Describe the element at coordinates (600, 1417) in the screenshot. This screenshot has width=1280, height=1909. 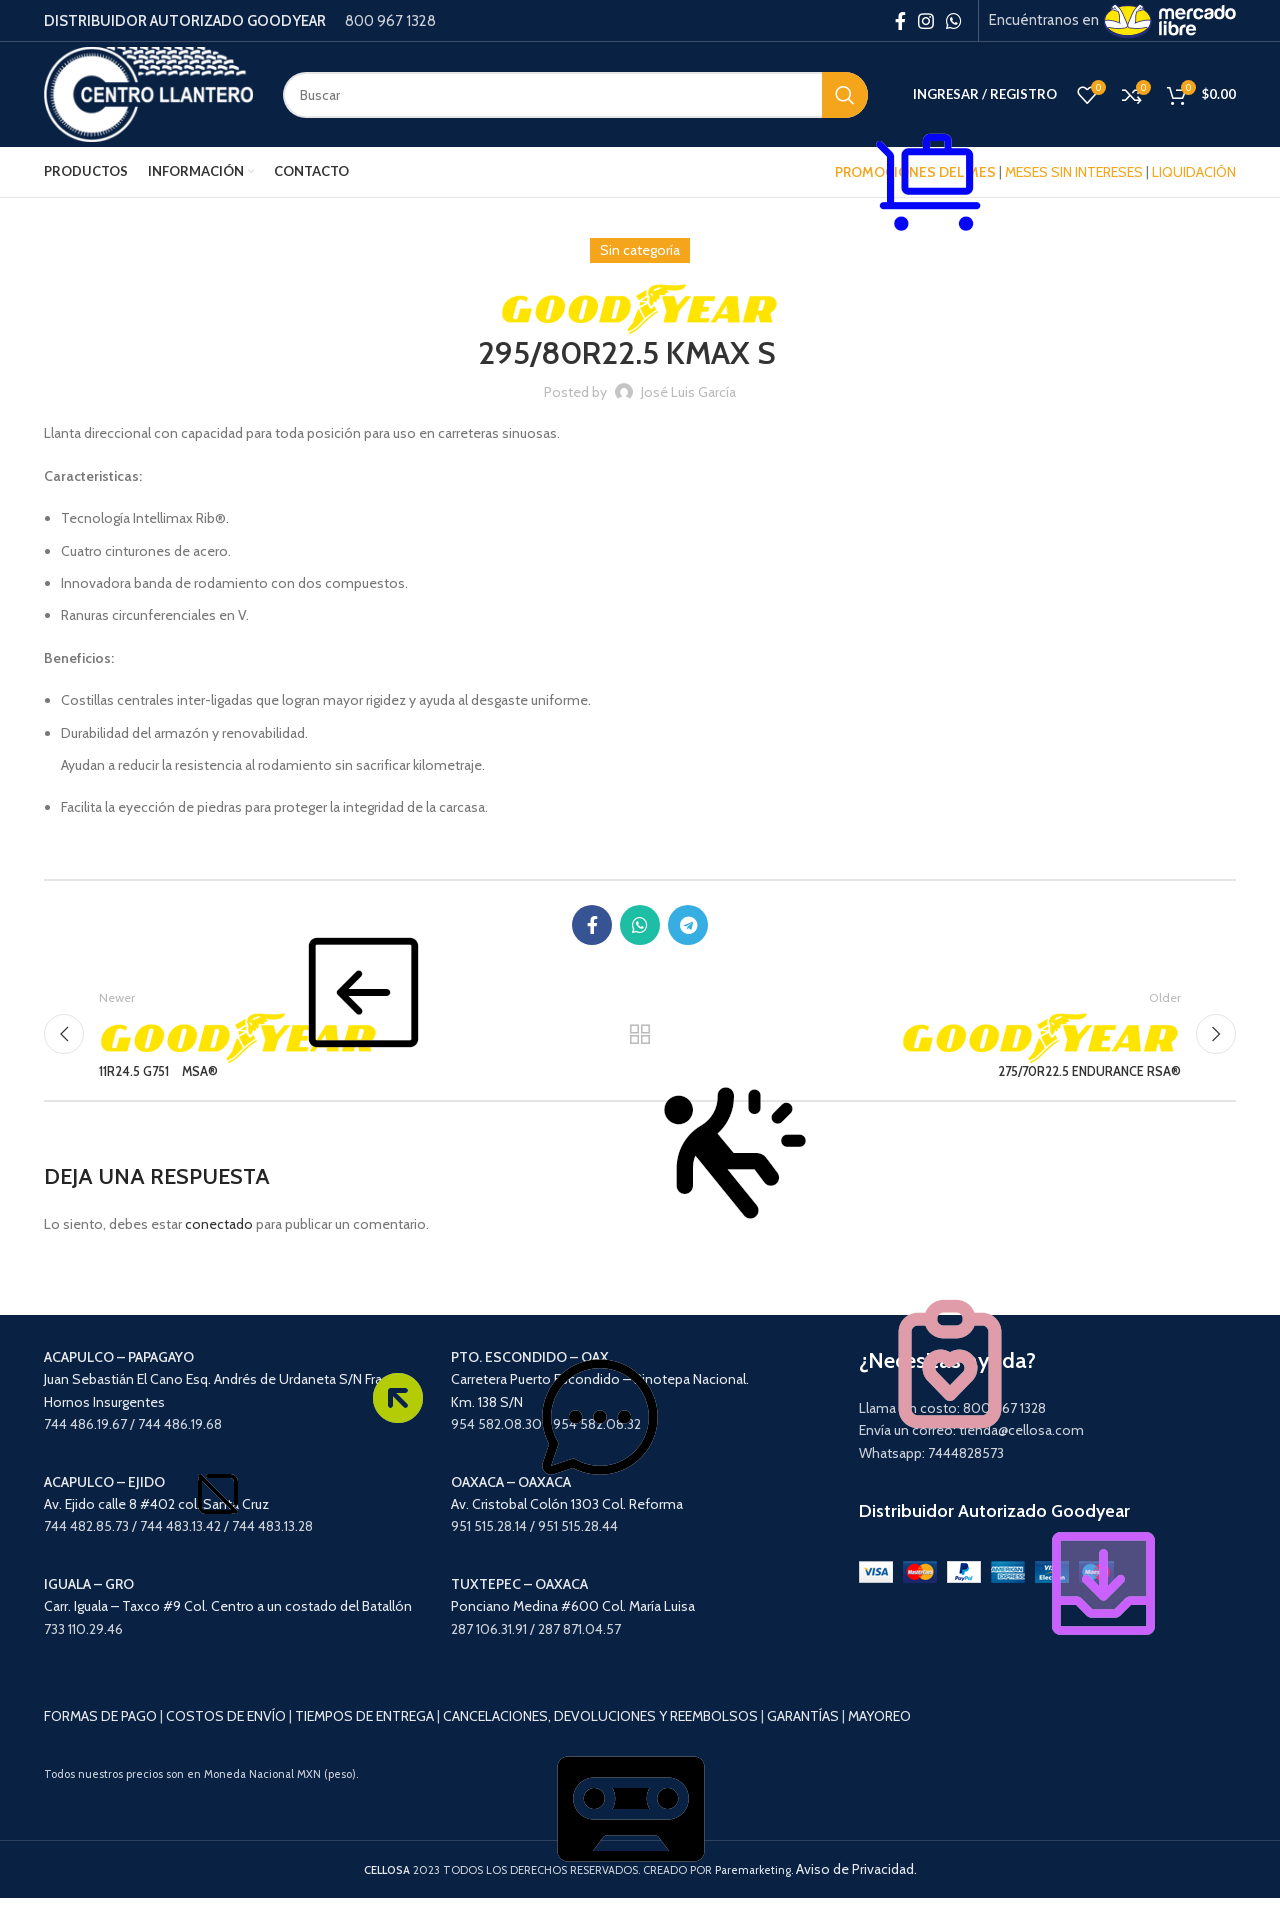
I see `open chat or messaging` at that location.